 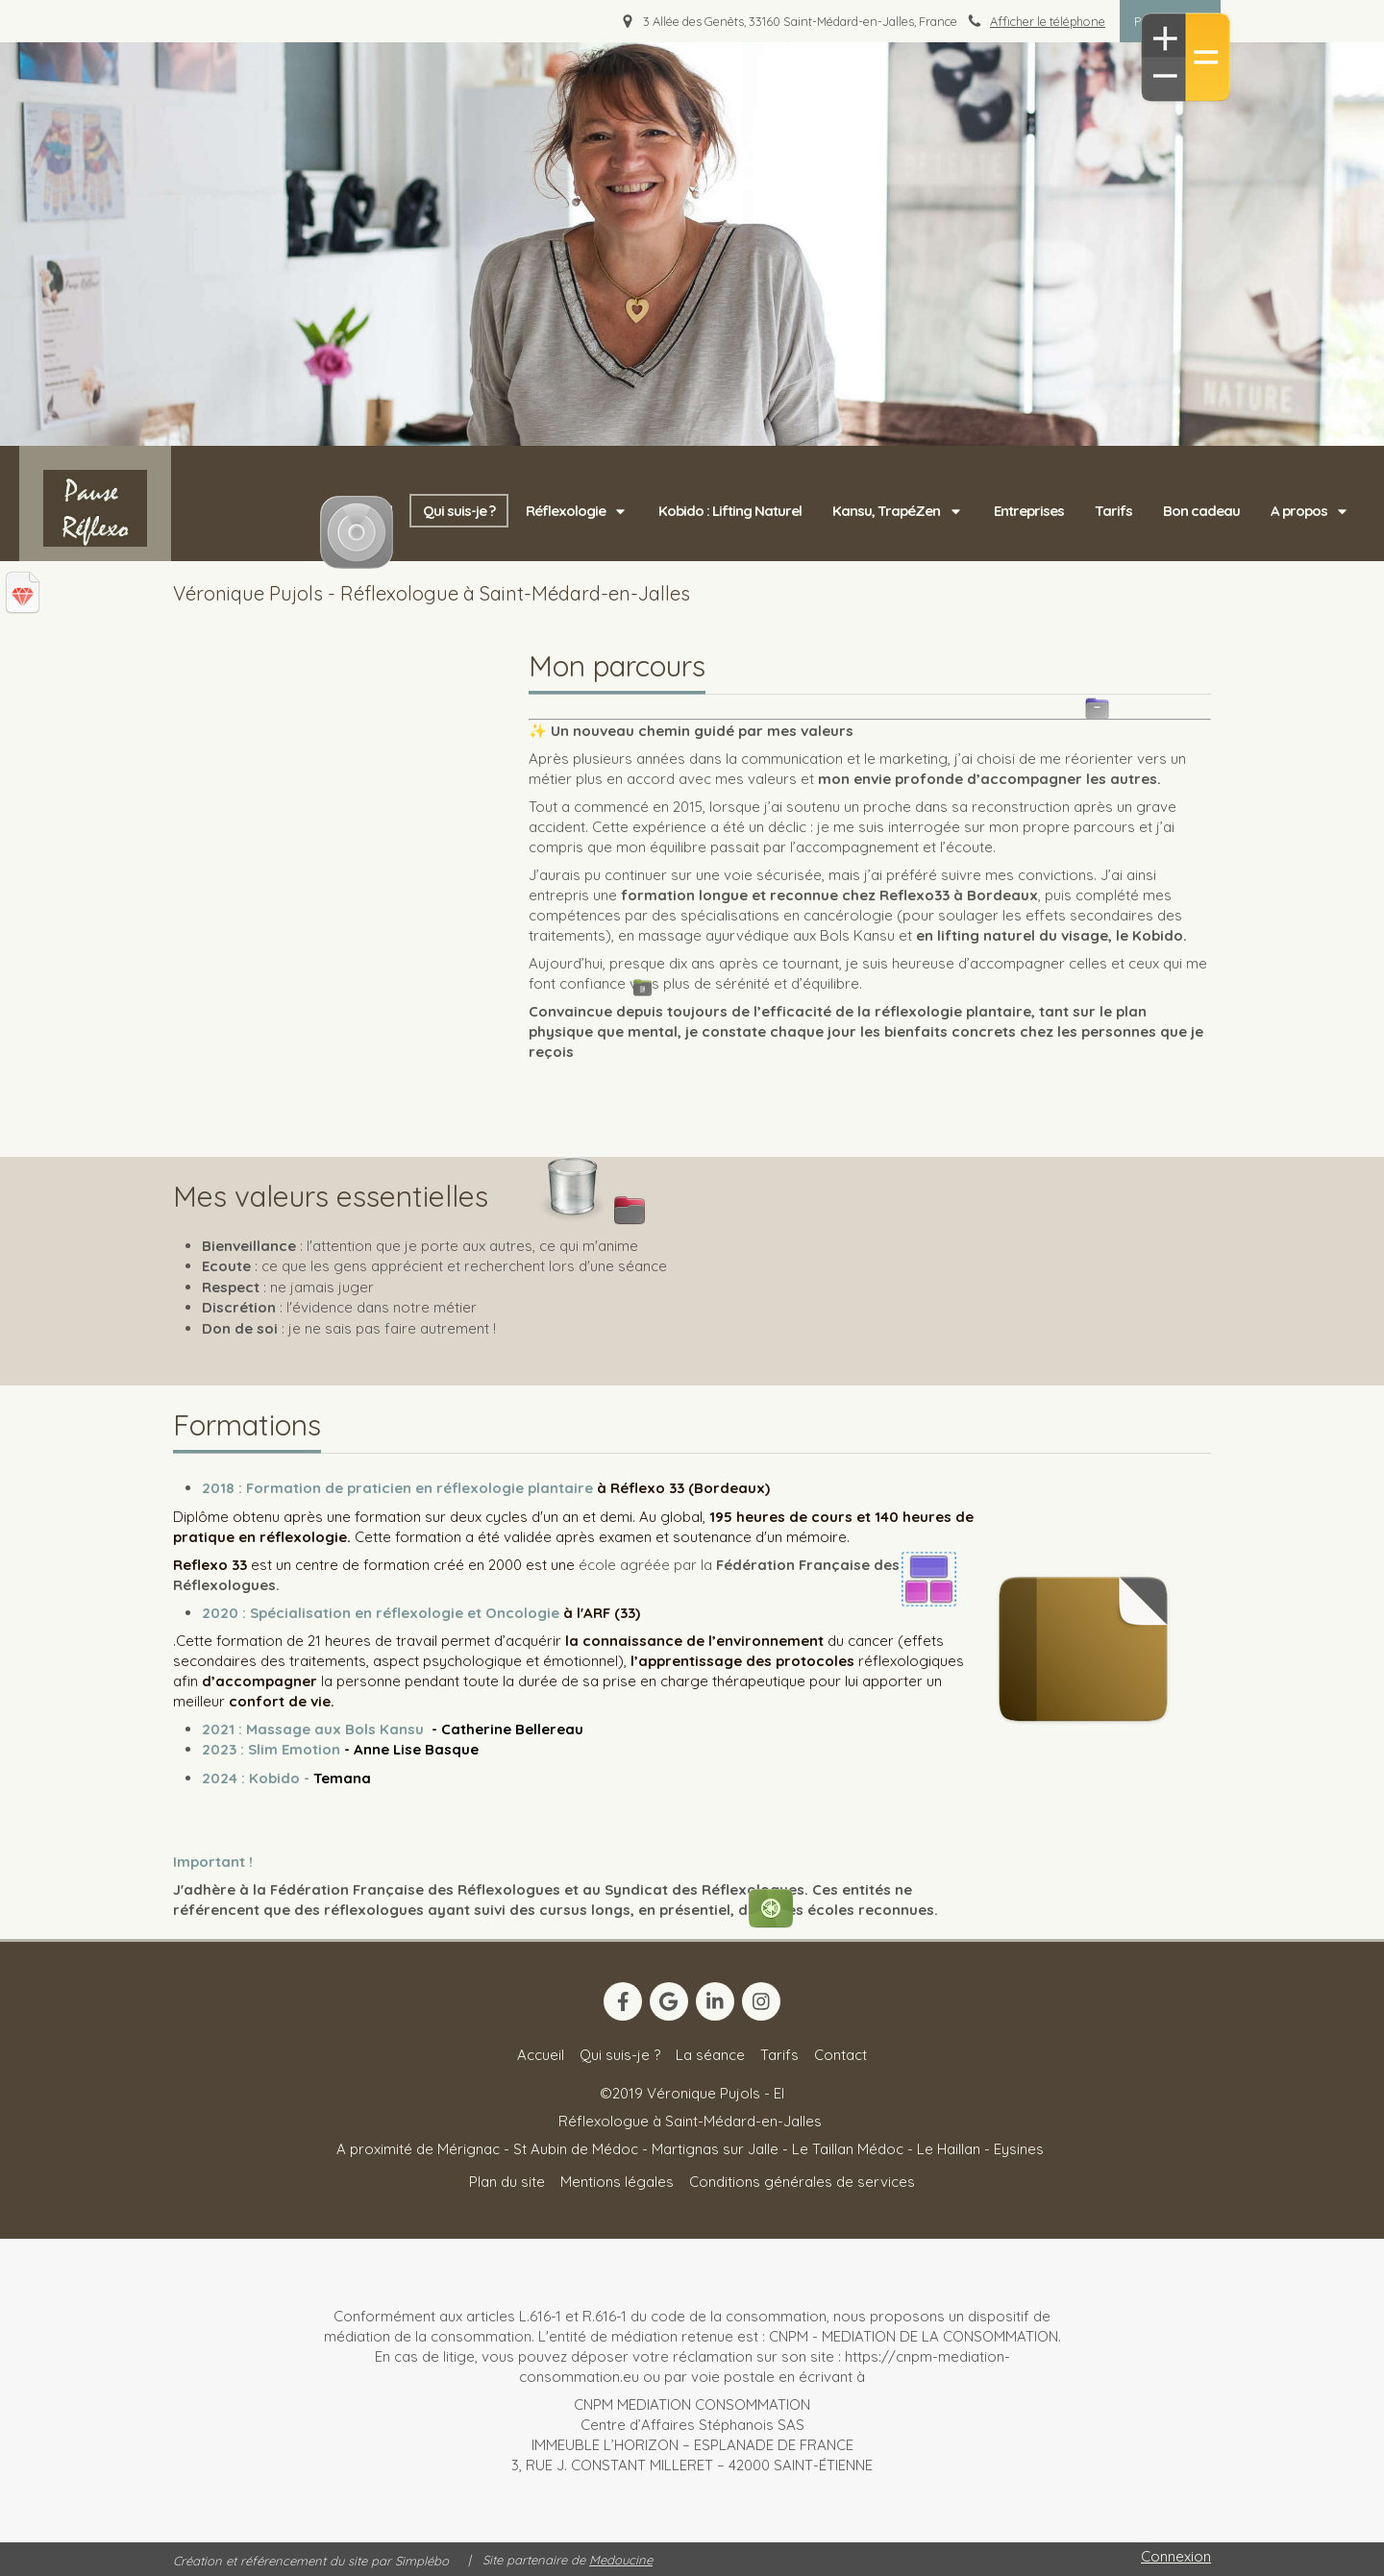 I want to click on open the file manager app, so click(x=1097, y=708).